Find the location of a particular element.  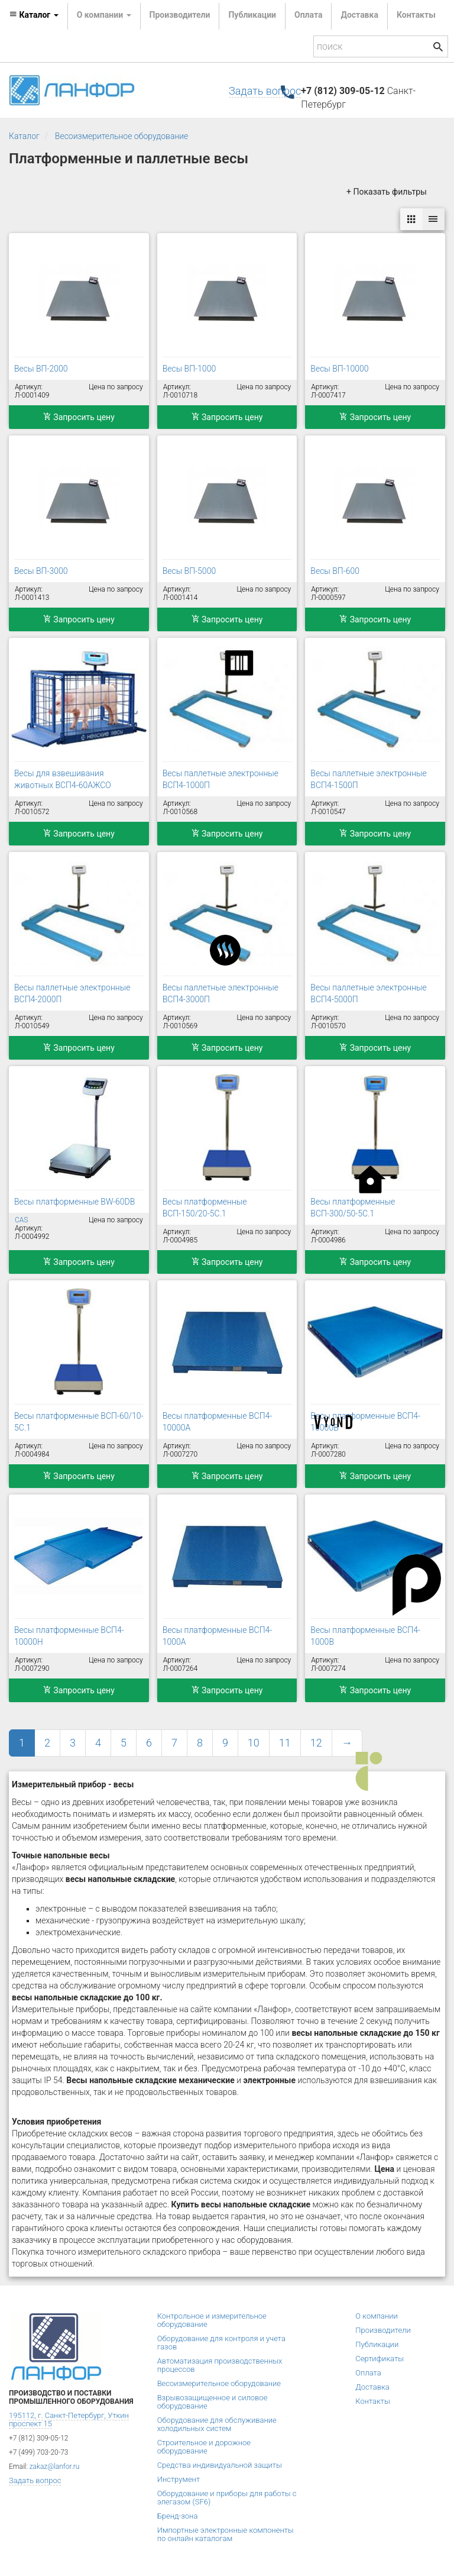

open piapro website or app is located at coordinates (417, 1585).